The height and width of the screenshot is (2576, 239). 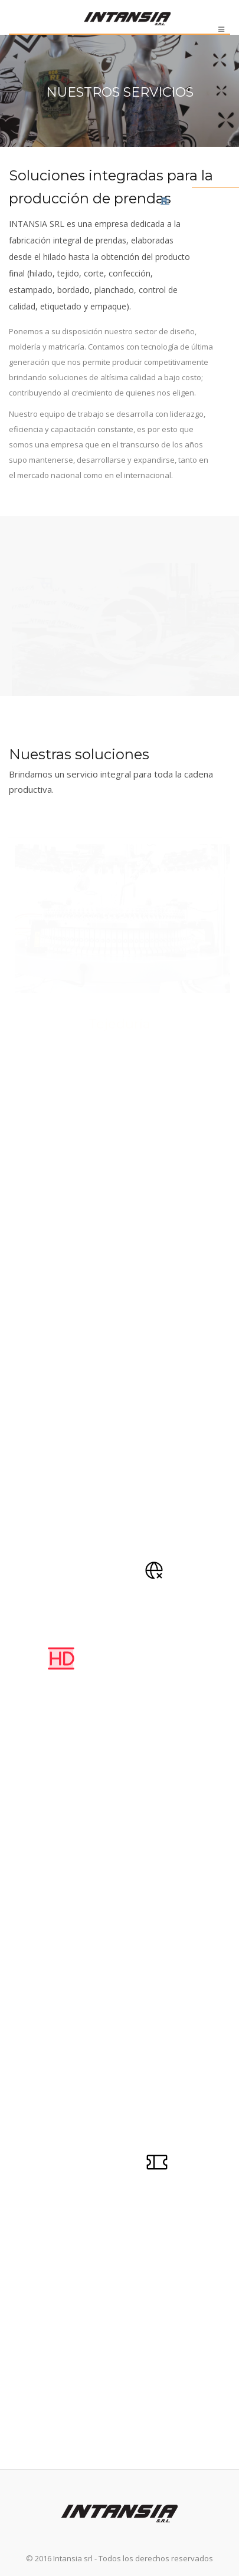 I want to click on no internet connection, so click(x=154, y=1570).